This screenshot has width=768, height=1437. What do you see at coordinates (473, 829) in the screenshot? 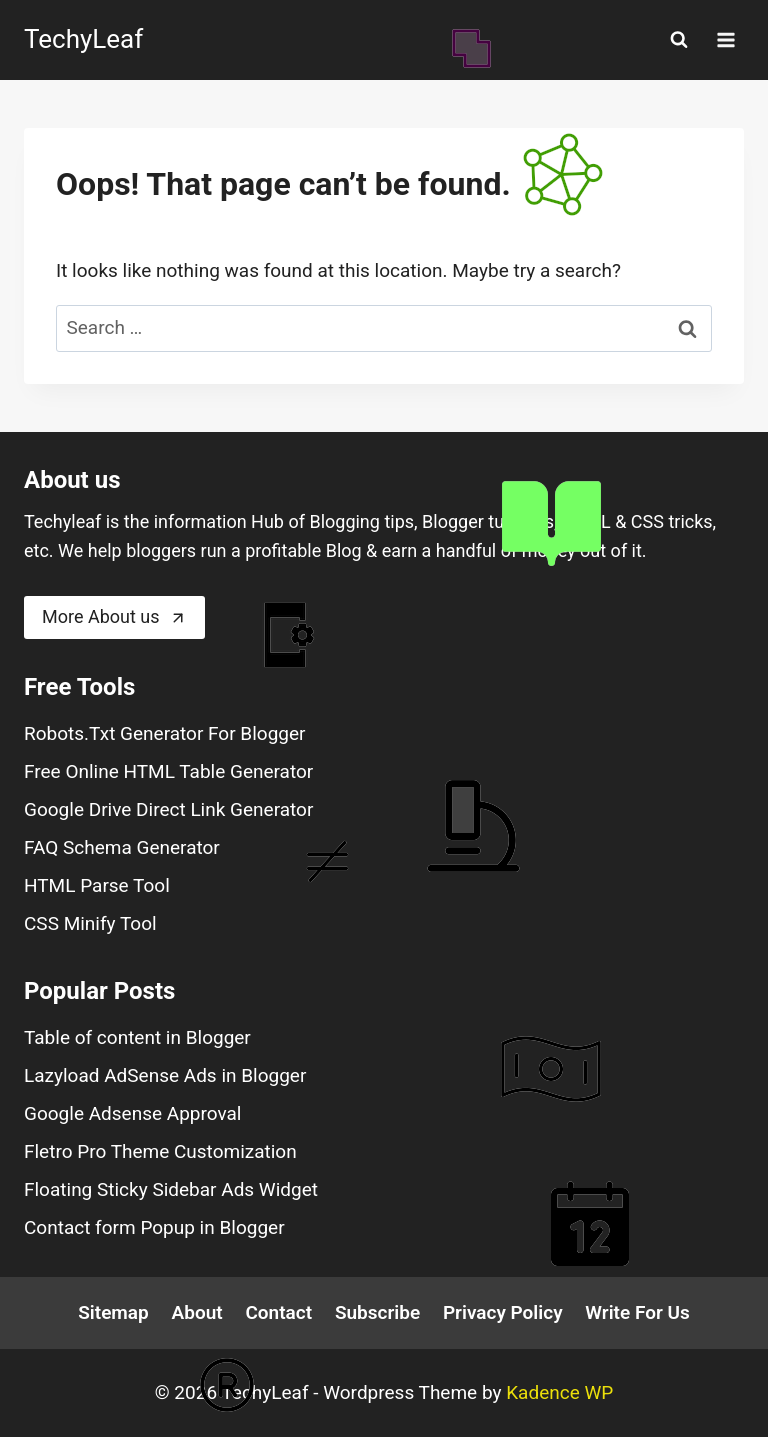
I see `access research or scientific tools` at bounding box center [473, 829].